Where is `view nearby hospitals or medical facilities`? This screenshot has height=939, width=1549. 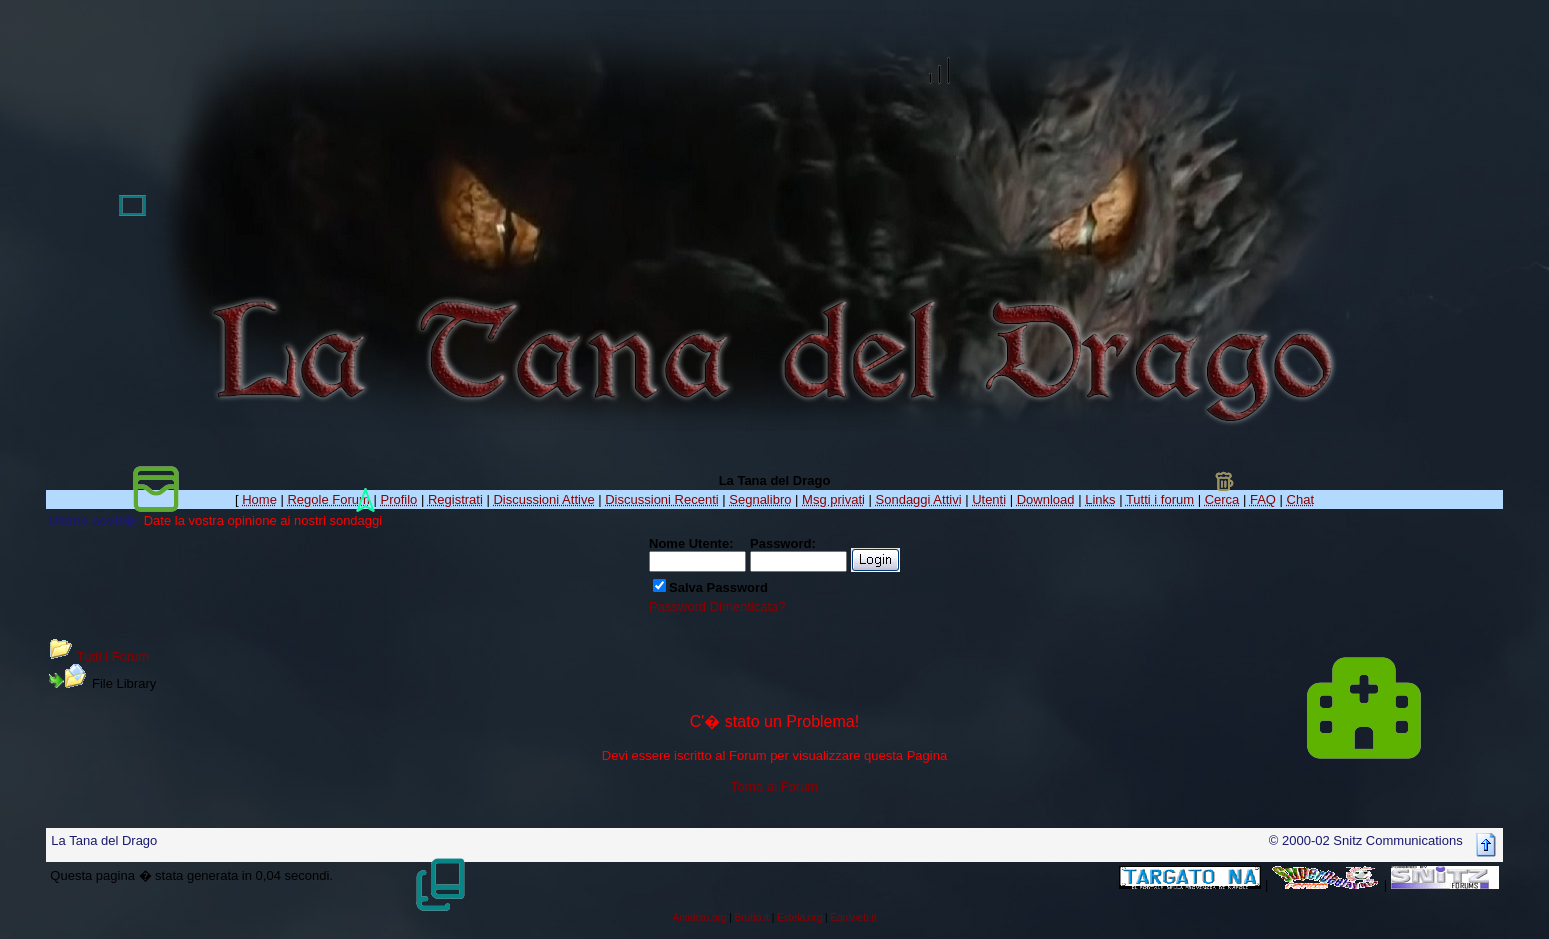
view nearby hospitals or medical facilities is located at coordinates (1364, 708).